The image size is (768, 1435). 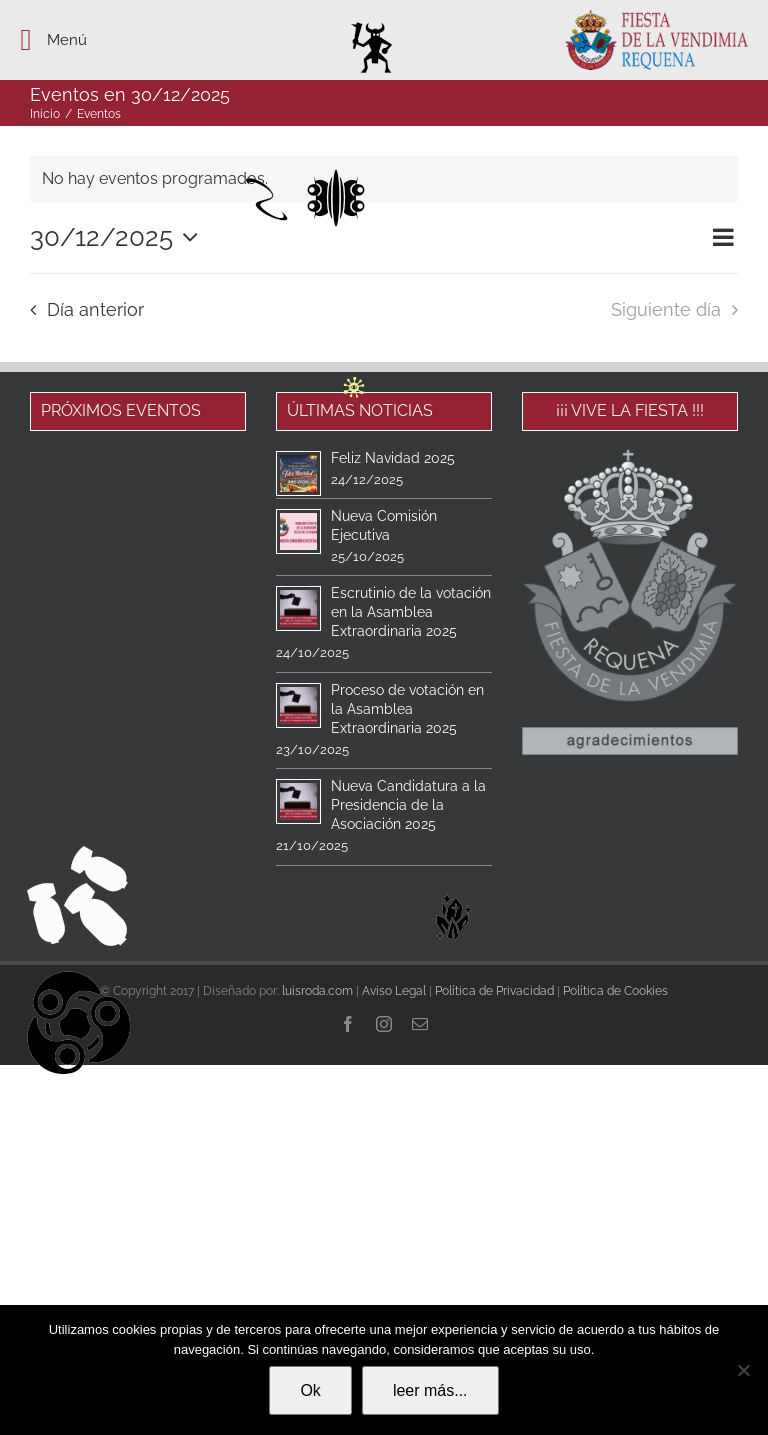 What do you see at coordinates (79, 1023) in the screenshot?
I see `represents balance or harmony in gameplay` at bounding box center [79, 1023].